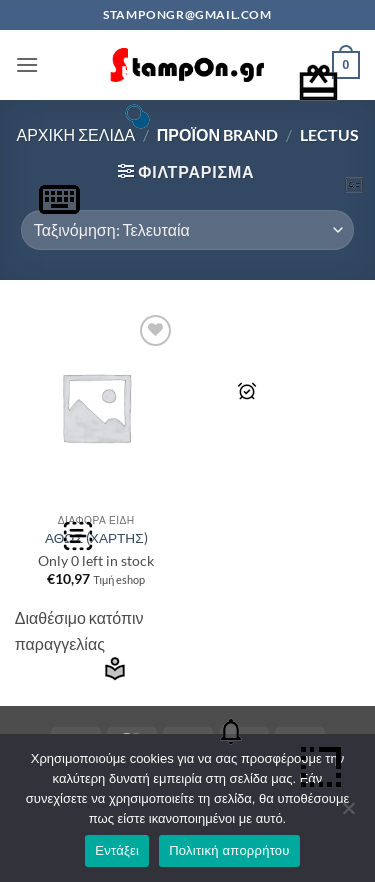 This screenshot has height=882, width=375. Describe the element at coordinates (318, 83) in the screenshot. I see `redeem a gift card or promo code` at that location.